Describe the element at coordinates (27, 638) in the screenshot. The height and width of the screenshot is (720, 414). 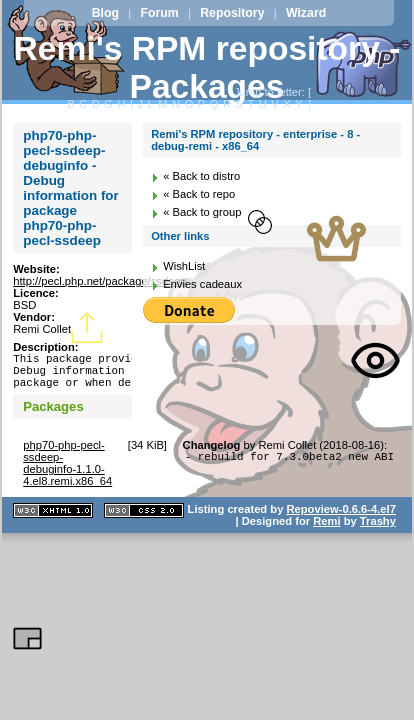
I see `enable picture-in-picture mode` at that location.